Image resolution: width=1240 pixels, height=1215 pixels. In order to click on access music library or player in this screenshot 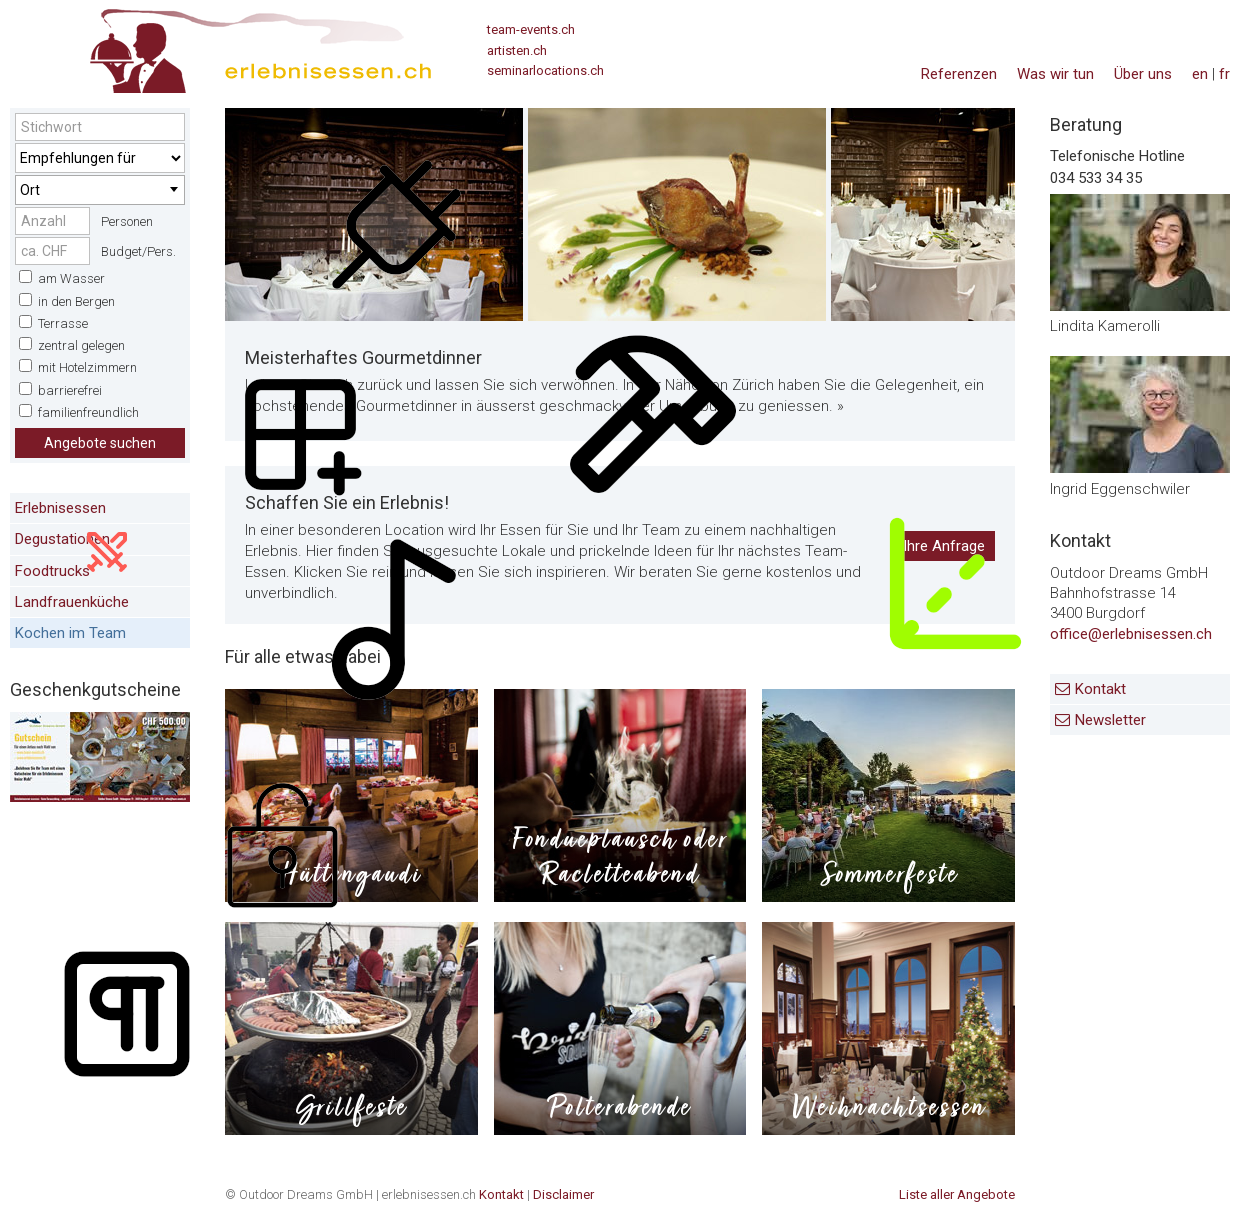, I will do `click(397, 619)`.